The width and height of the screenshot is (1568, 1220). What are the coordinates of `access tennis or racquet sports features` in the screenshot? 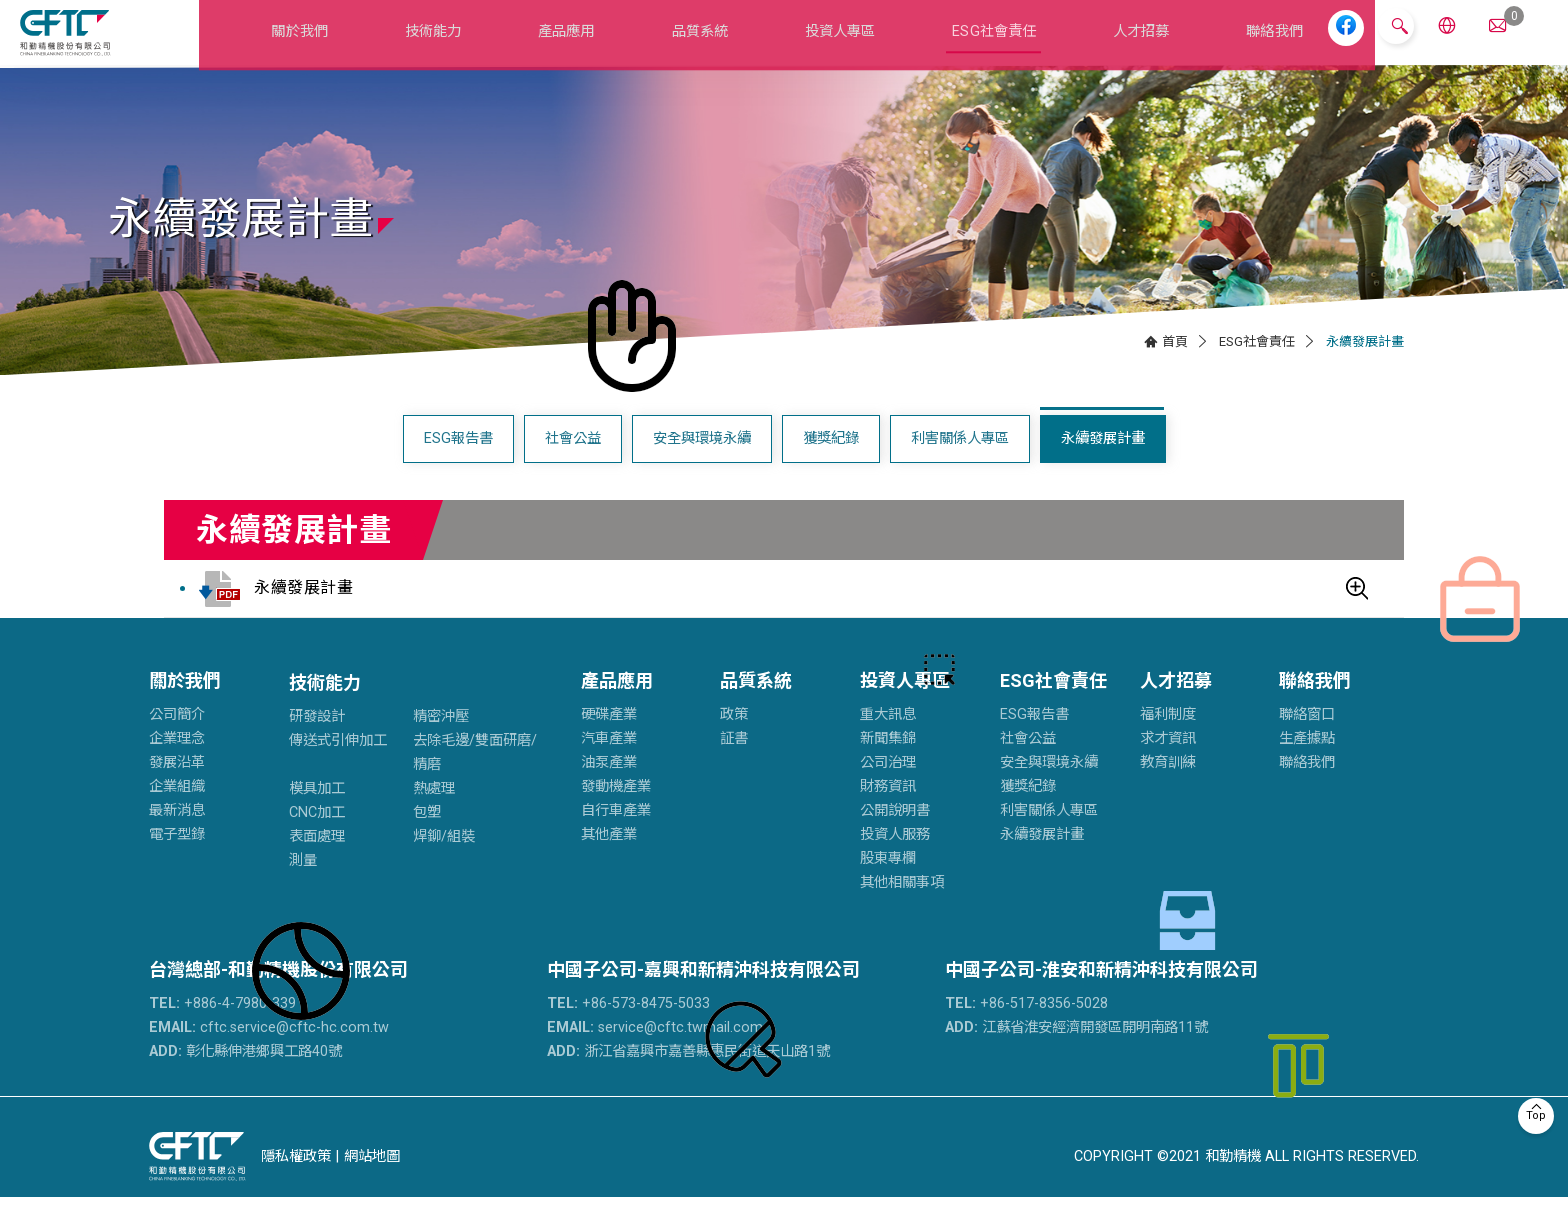 It's located at (301, 971).